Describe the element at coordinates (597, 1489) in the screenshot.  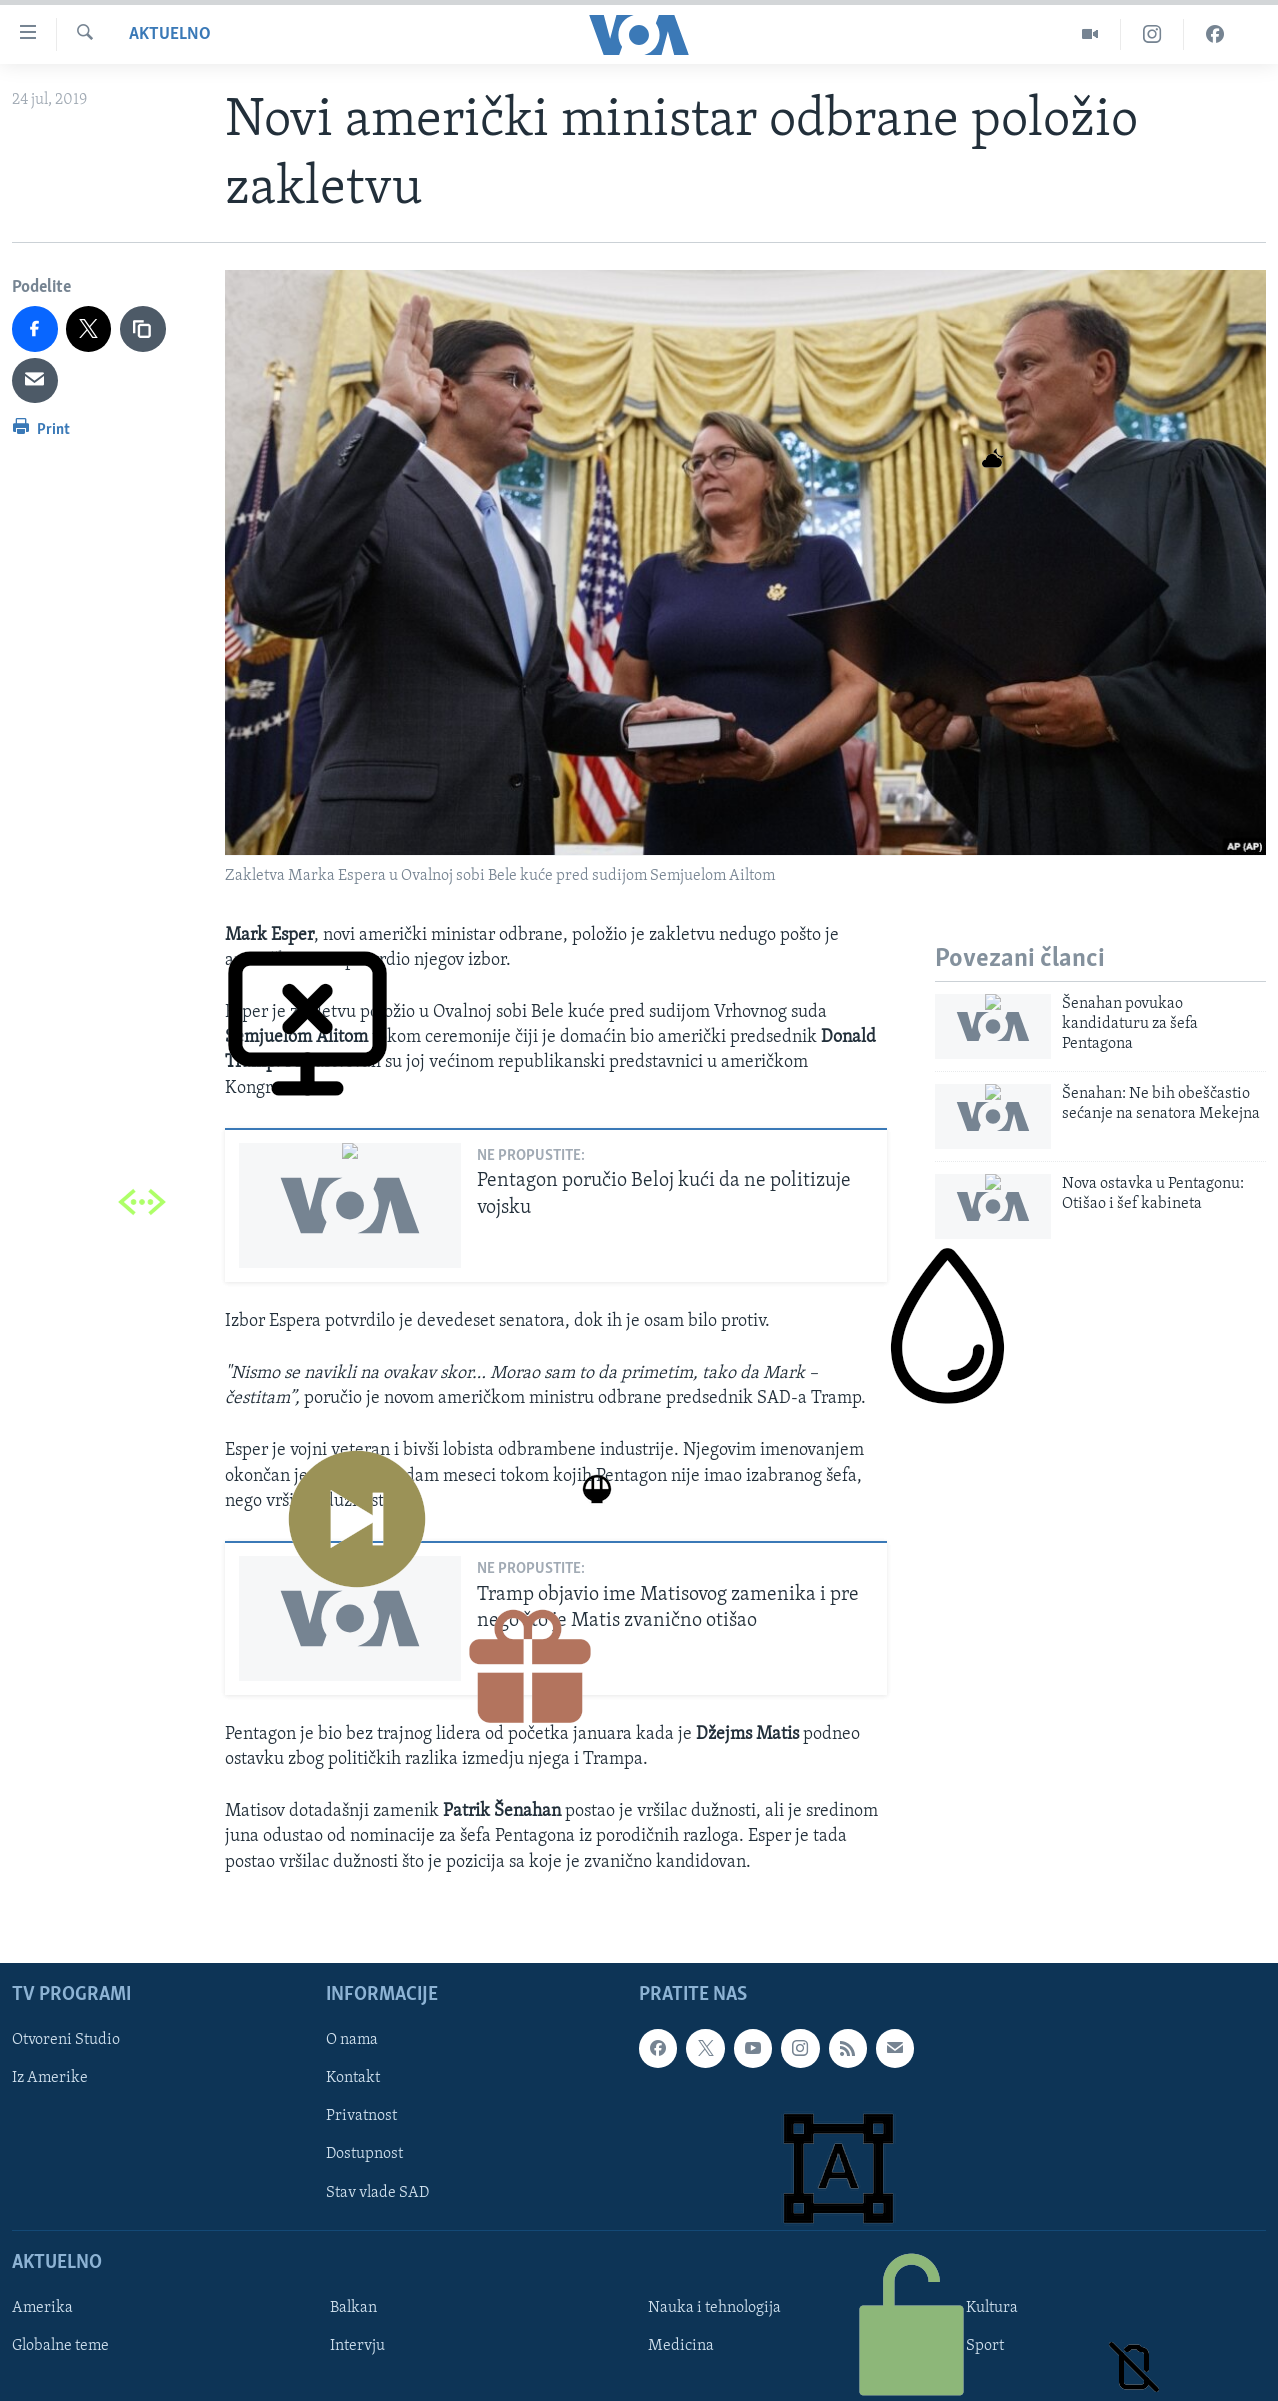
I see `browse asian or rice-based cuisine options` at that location.